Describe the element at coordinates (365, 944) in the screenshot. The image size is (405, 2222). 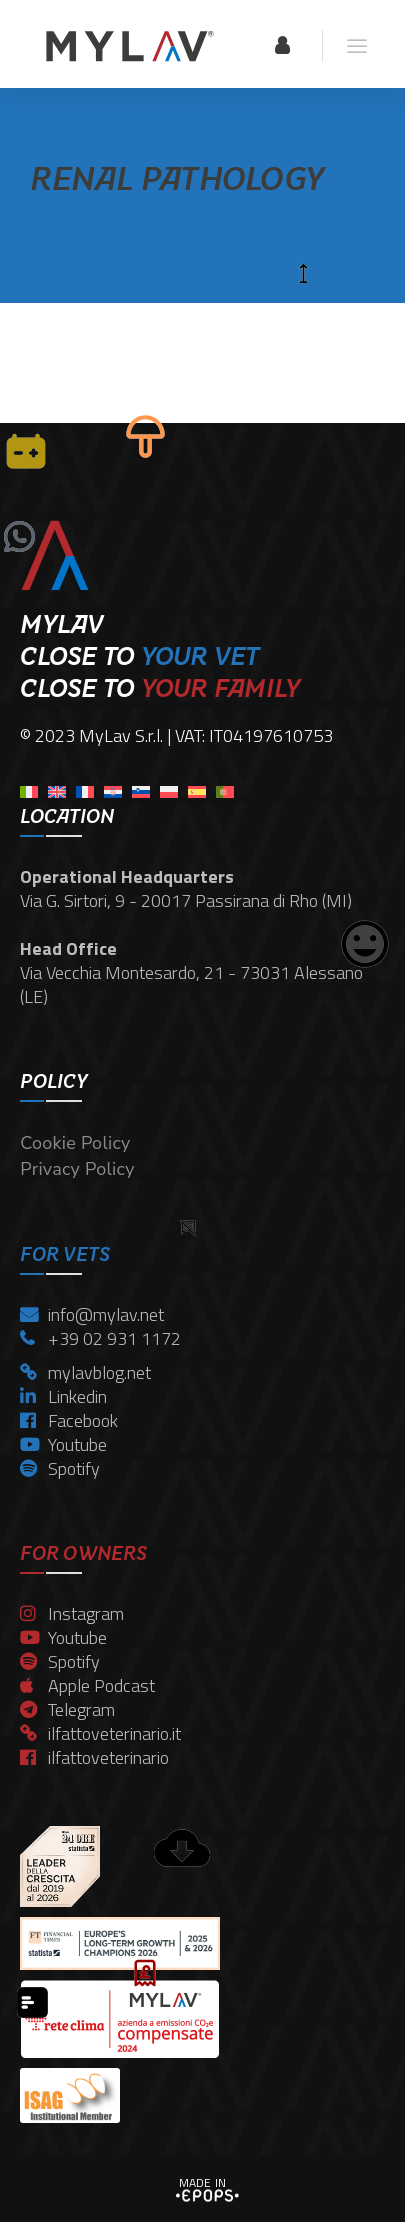
I see `select your current mood or emotional state` at that location.